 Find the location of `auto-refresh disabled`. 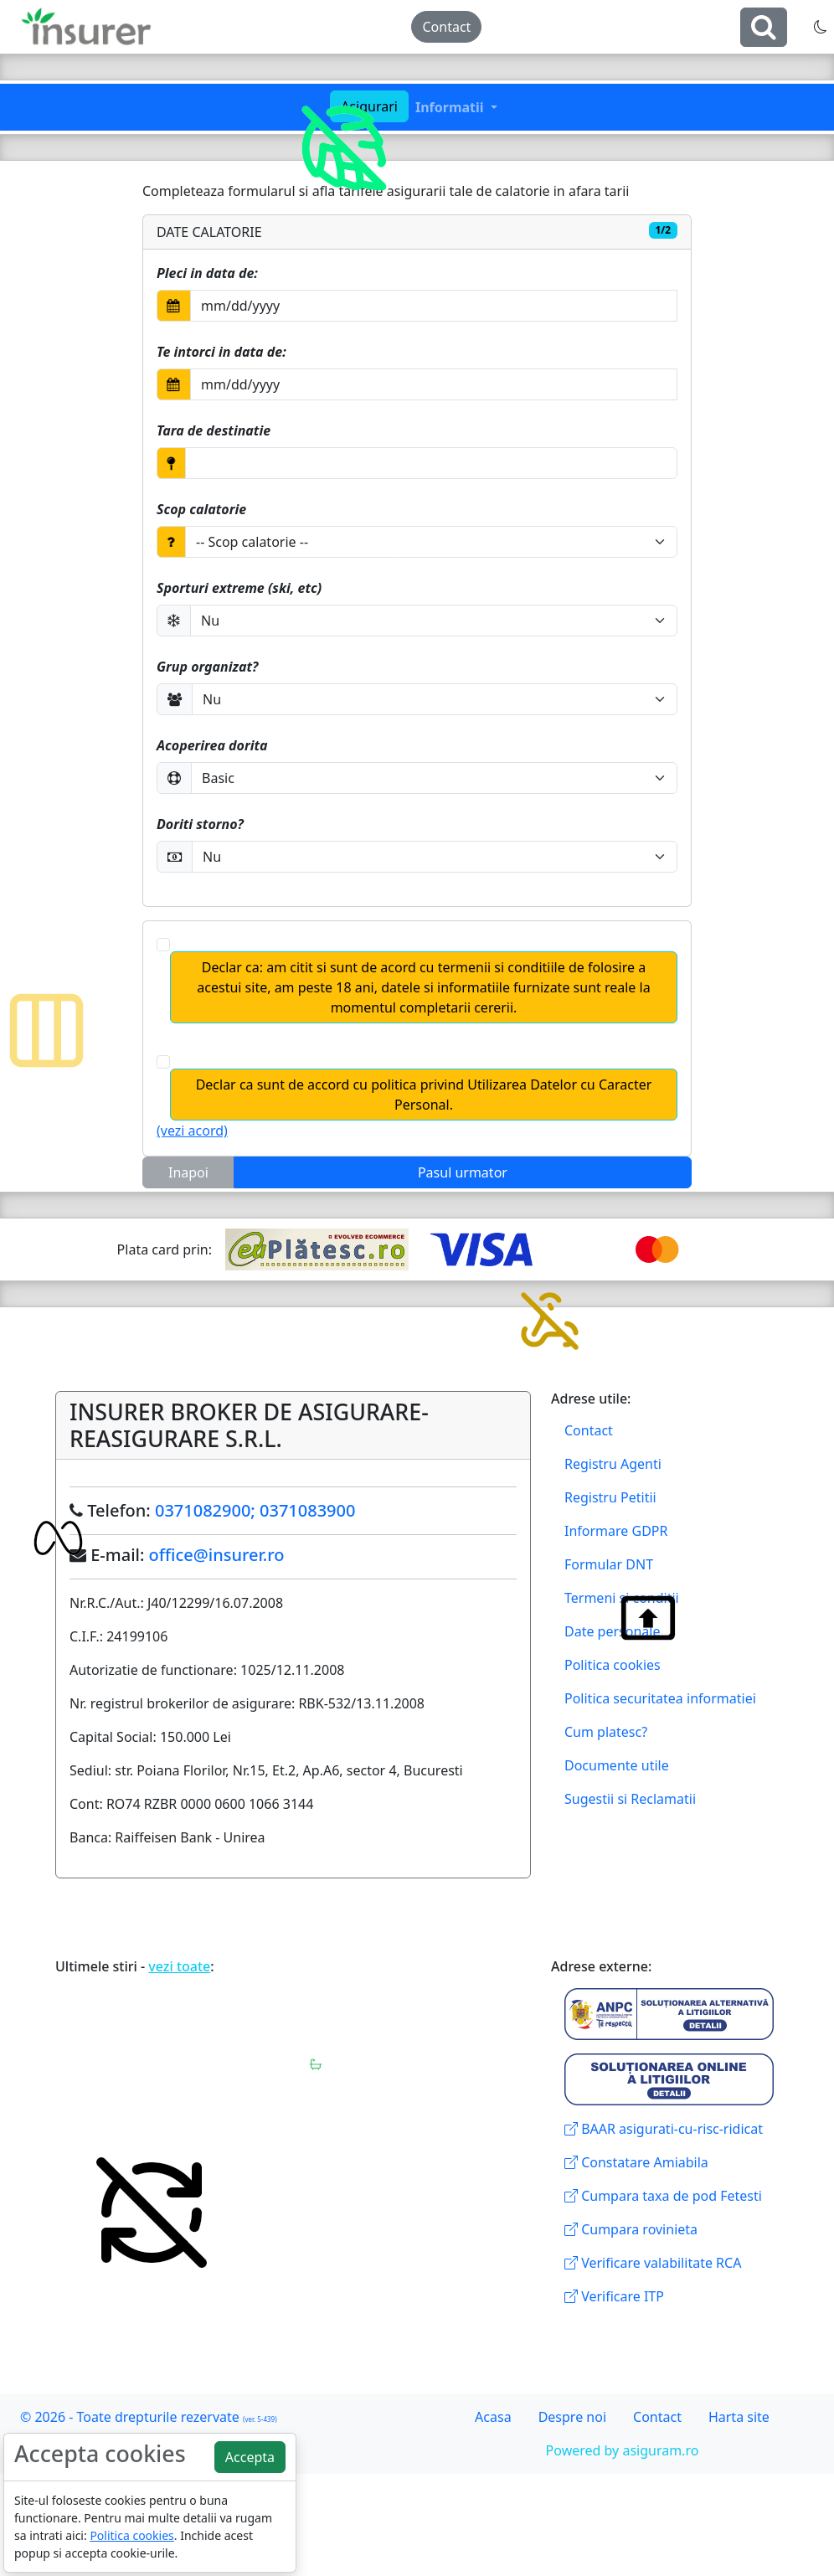

auto-refresh disabled is located at coordinates (152, 2213).